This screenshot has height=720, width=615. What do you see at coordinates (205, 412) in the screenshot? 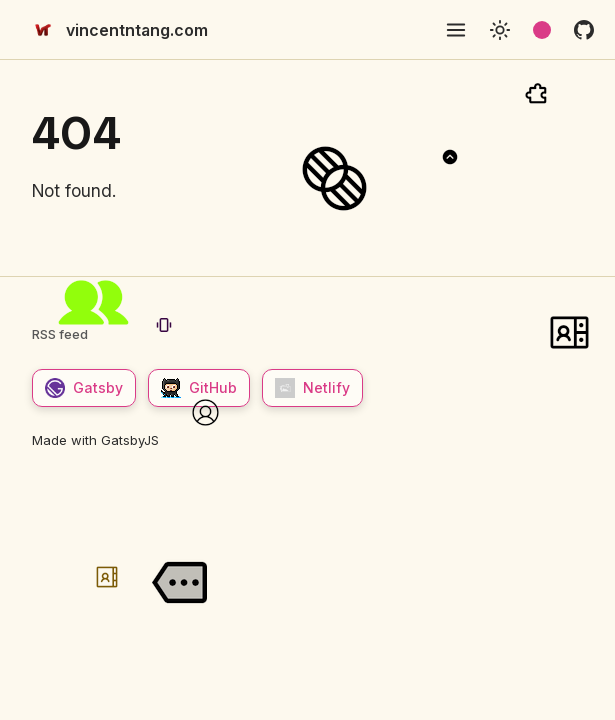
I see `view your profile` at bounding box center [205, 412].